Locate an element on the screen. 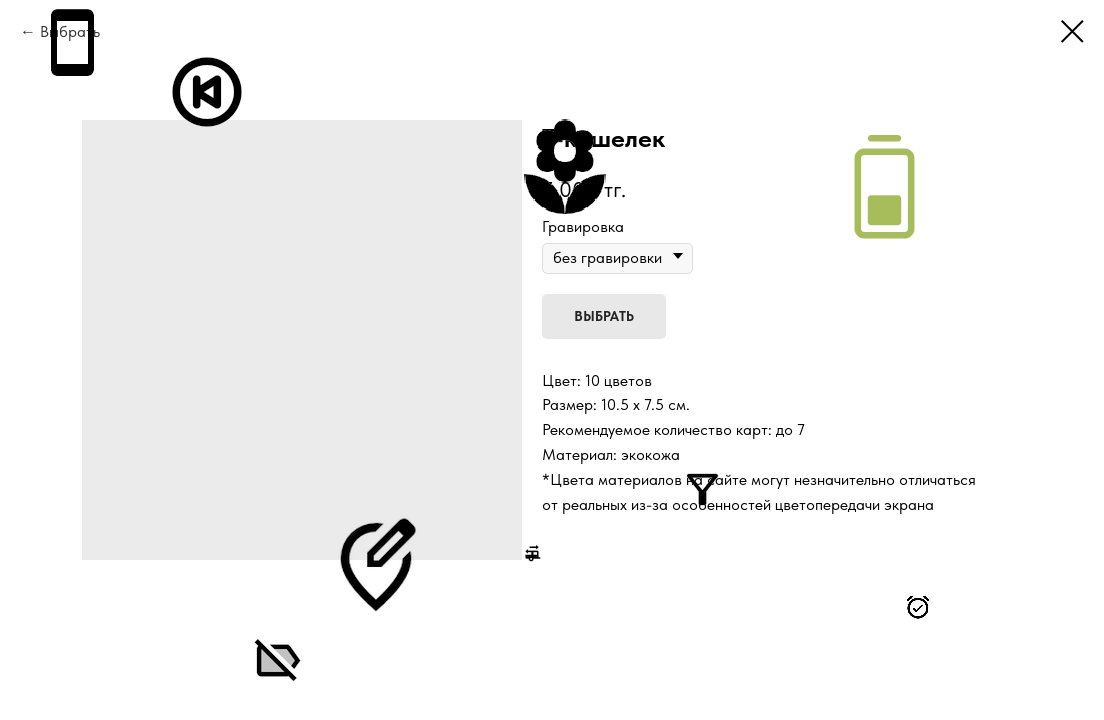 This screenshot has width=1104, height=720. filter or sort content is located at coordinates (702, 489).